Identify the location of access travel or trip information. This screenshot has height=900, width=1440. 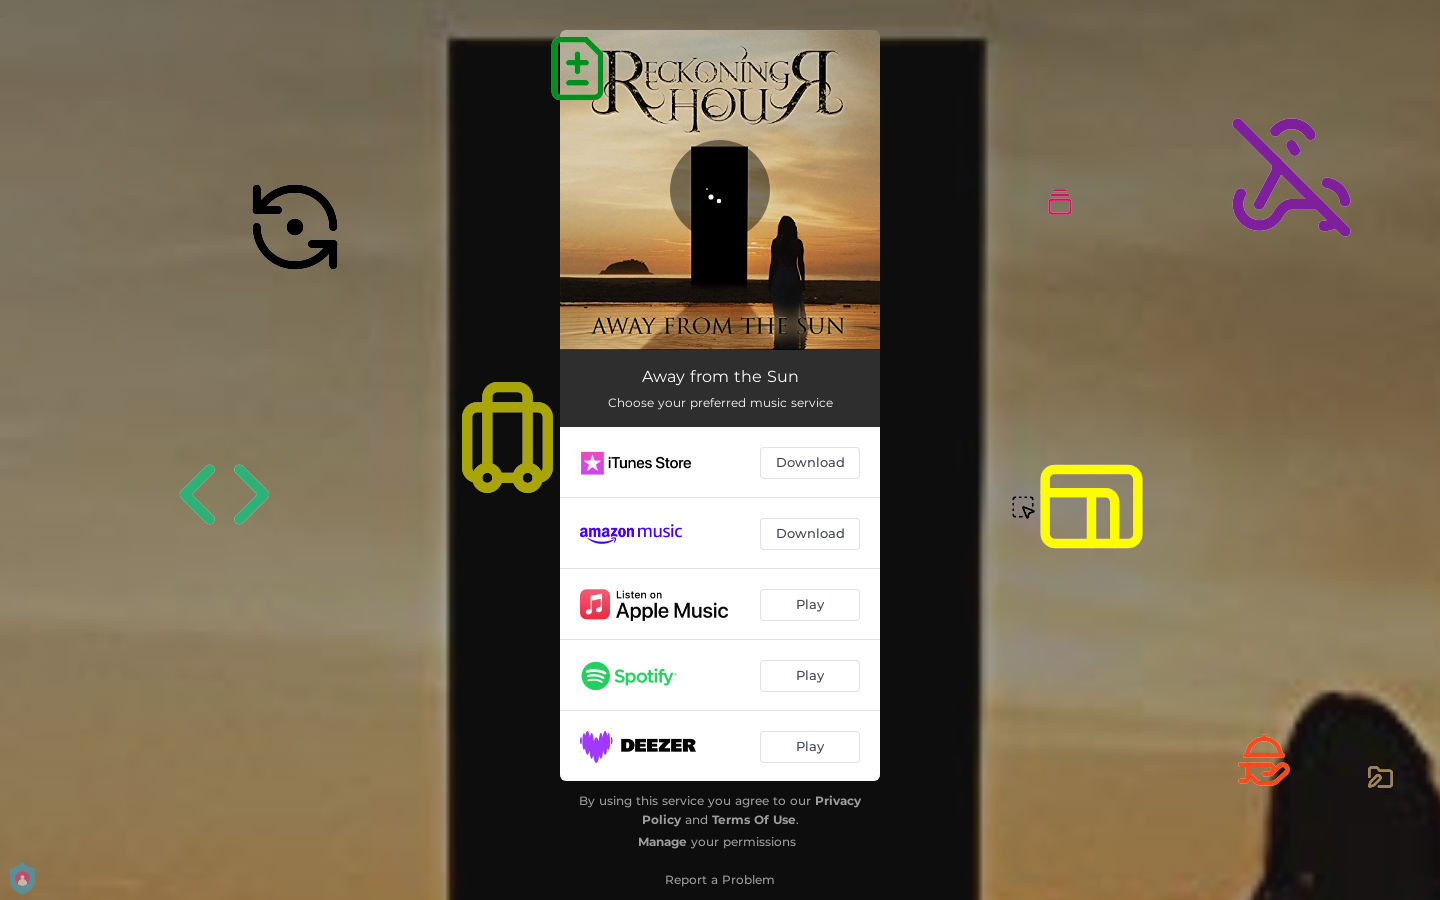
(507, 437).